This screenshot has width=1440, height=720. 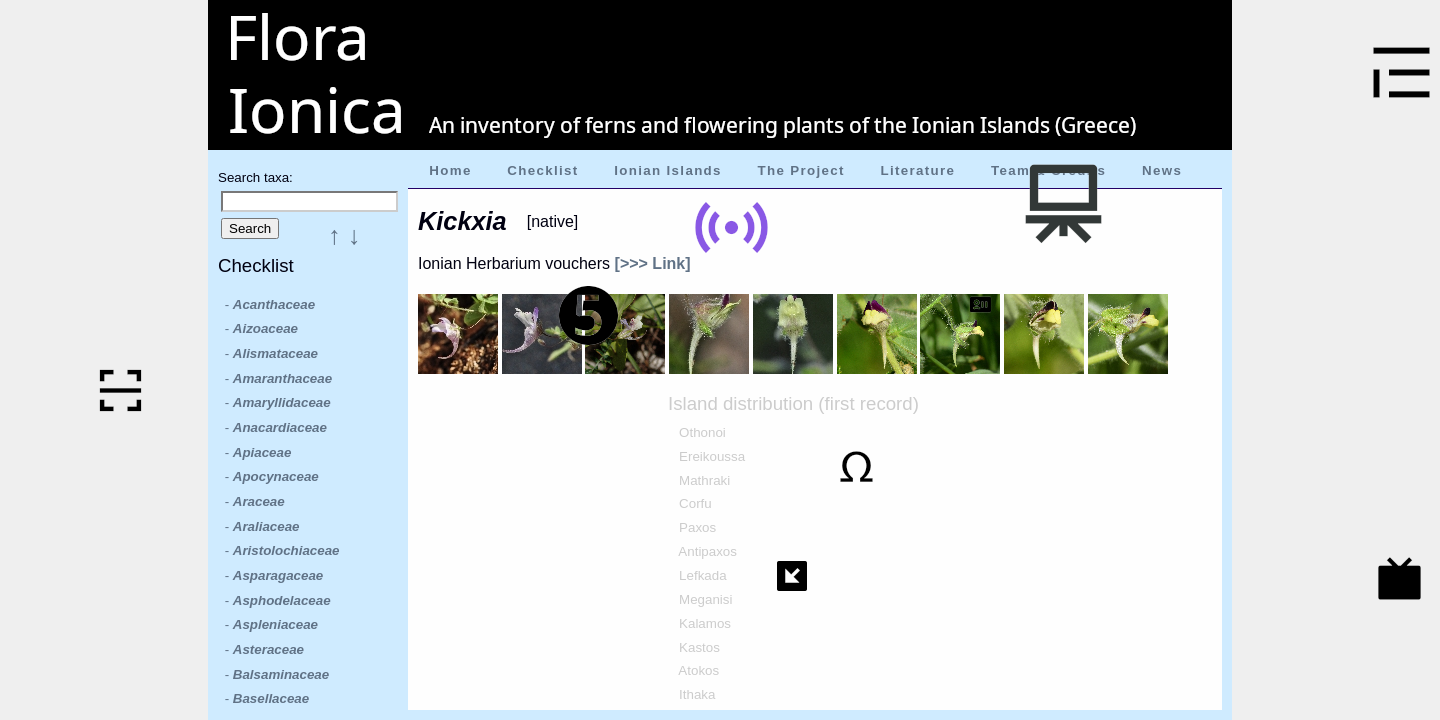 I want to click on insert omega symbol in text editor, so click(x=856, y=467).